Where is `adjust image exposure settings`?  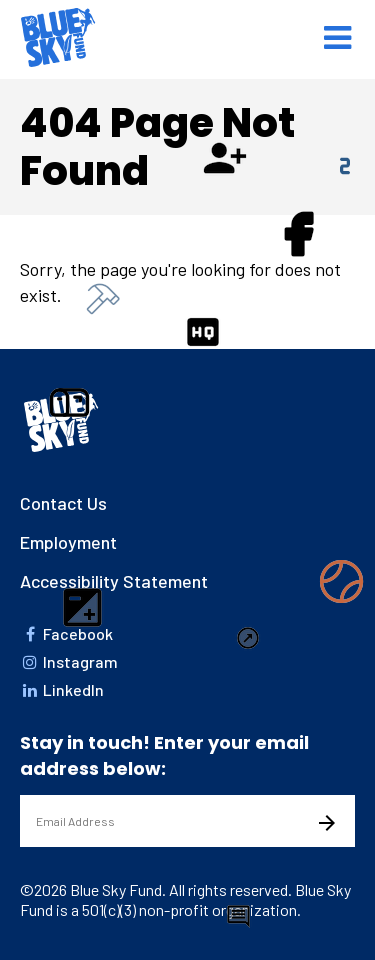 adjust image exposure settings is located at coordinates (82, 607).